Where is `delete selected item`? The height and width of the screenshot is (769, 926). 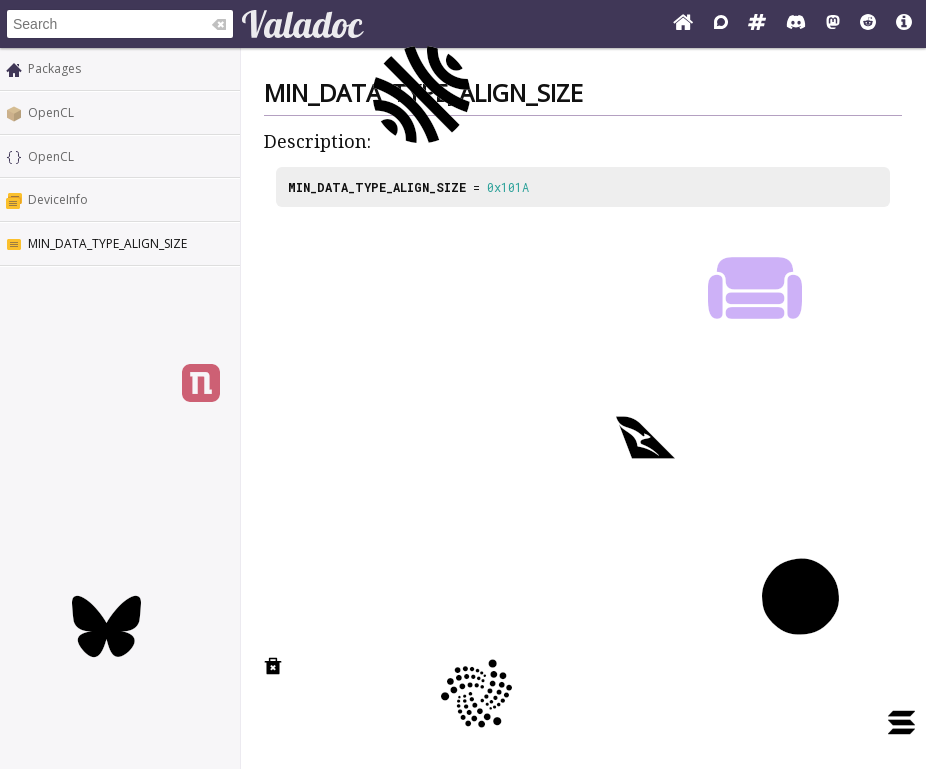 delete selected item is located at coordinates (273, 666).